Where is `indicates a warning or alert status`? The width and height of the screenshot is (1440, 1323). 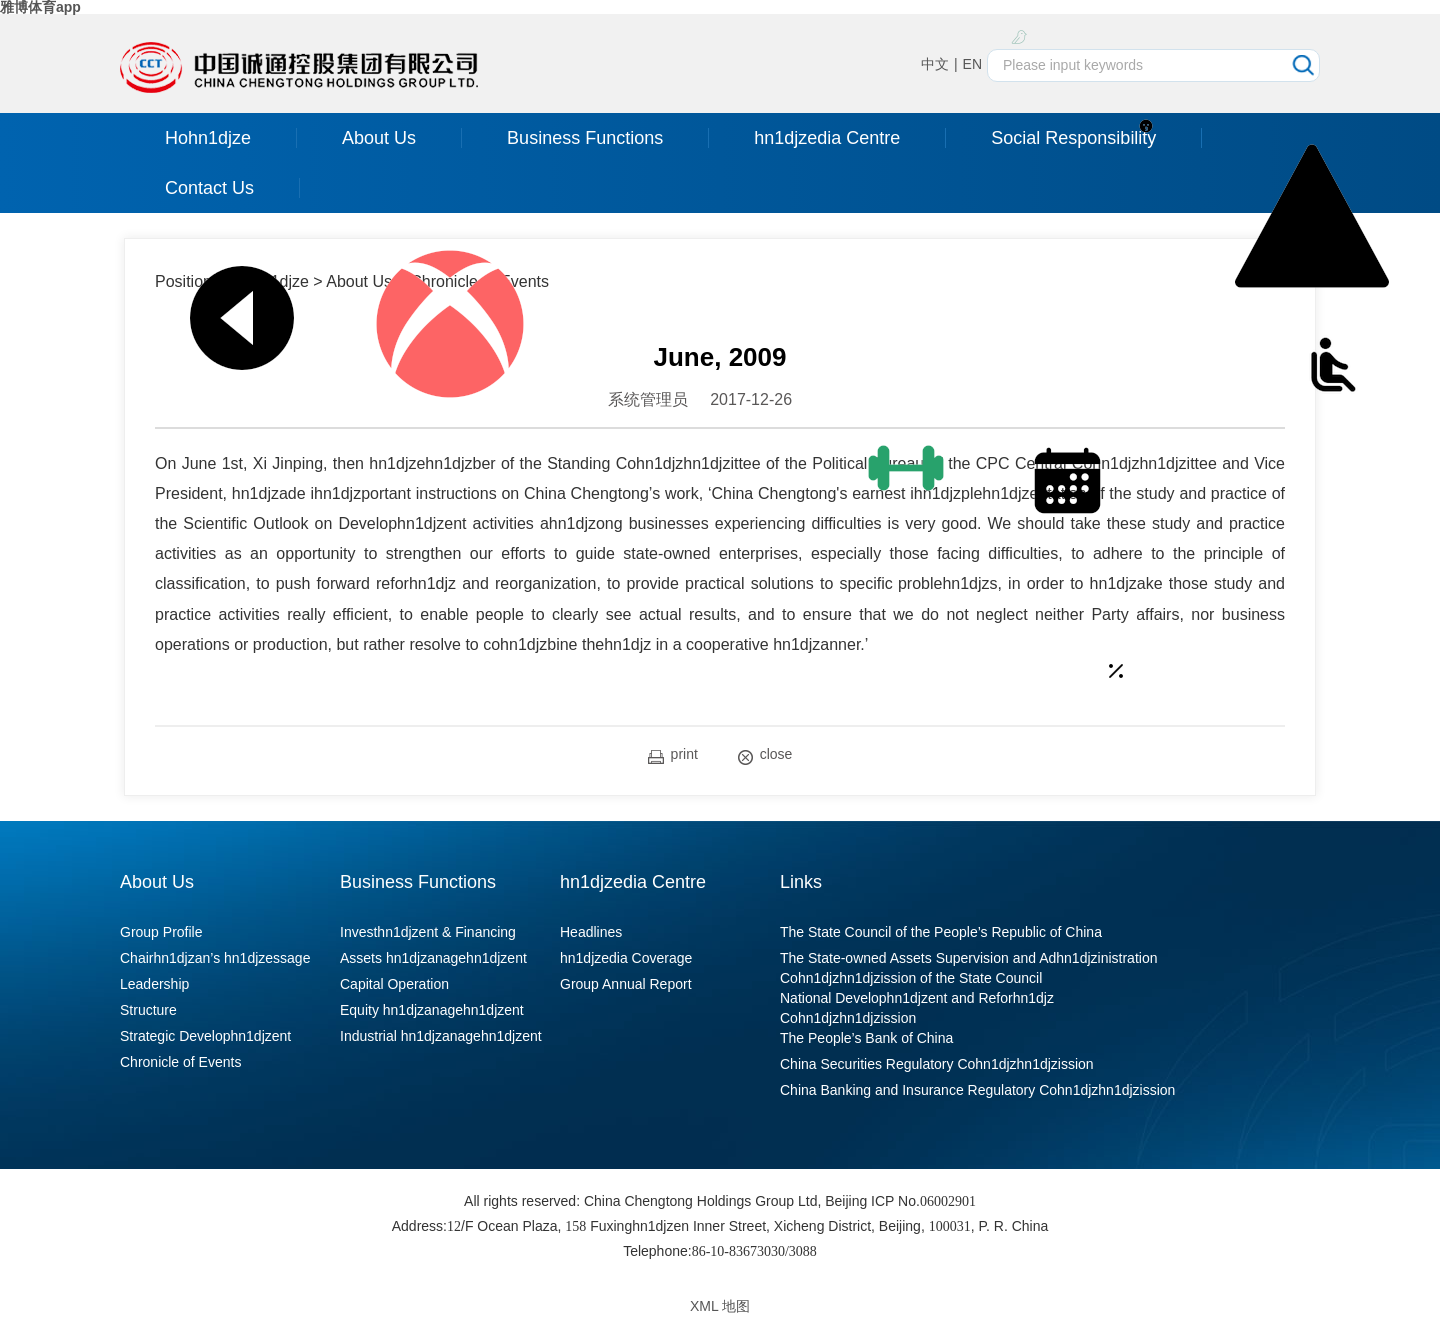 indicates a warning or alert status is located at coordinates (1312, 216).